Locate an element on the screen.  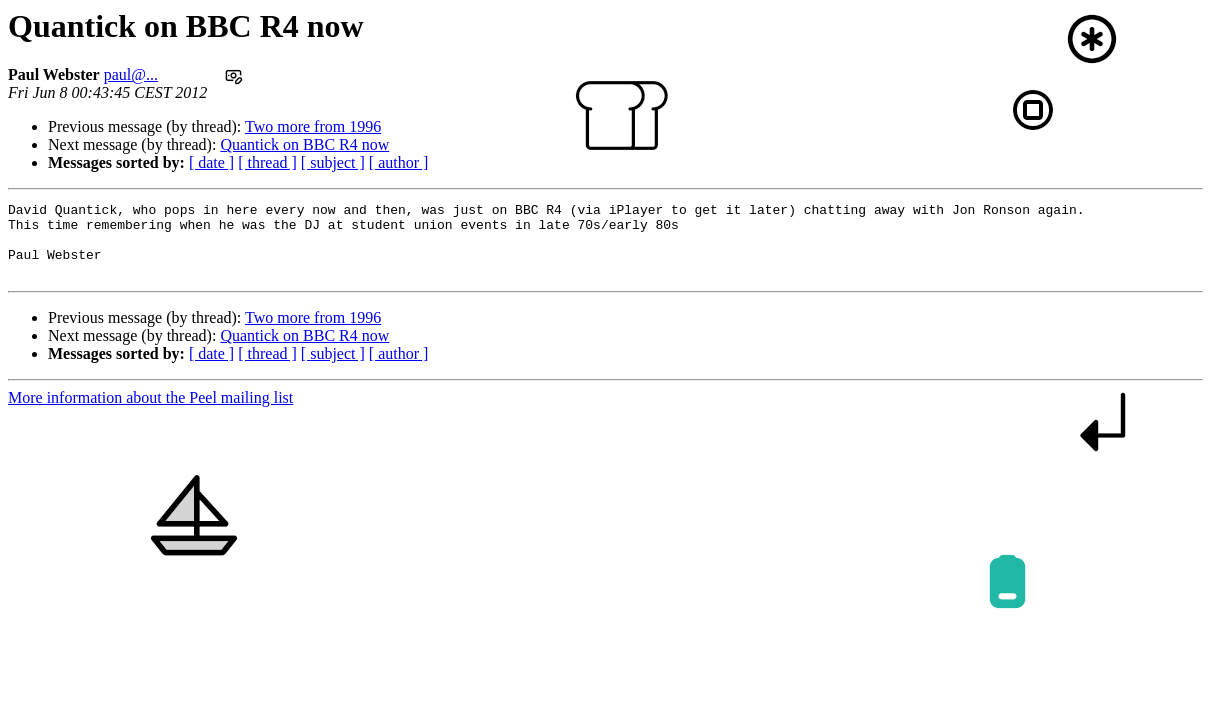
access medical or health features is located at coordinates (1092, 39).